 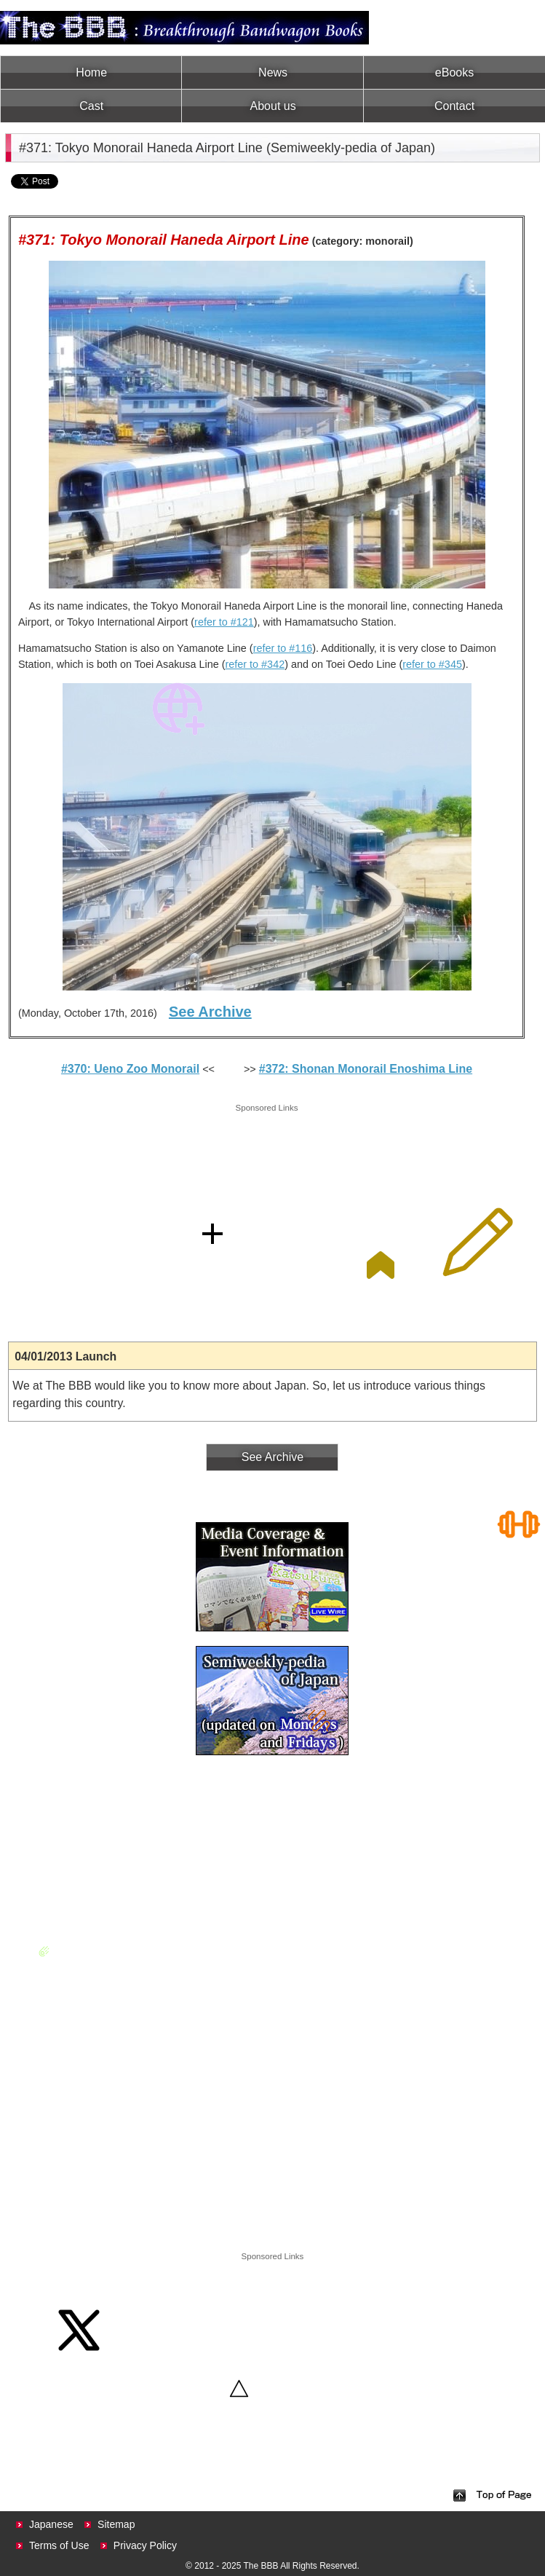 What do you see at coordinates (477, 1242) in the screenshot?
I see `edit this item` at bounding box center [477, 1242].